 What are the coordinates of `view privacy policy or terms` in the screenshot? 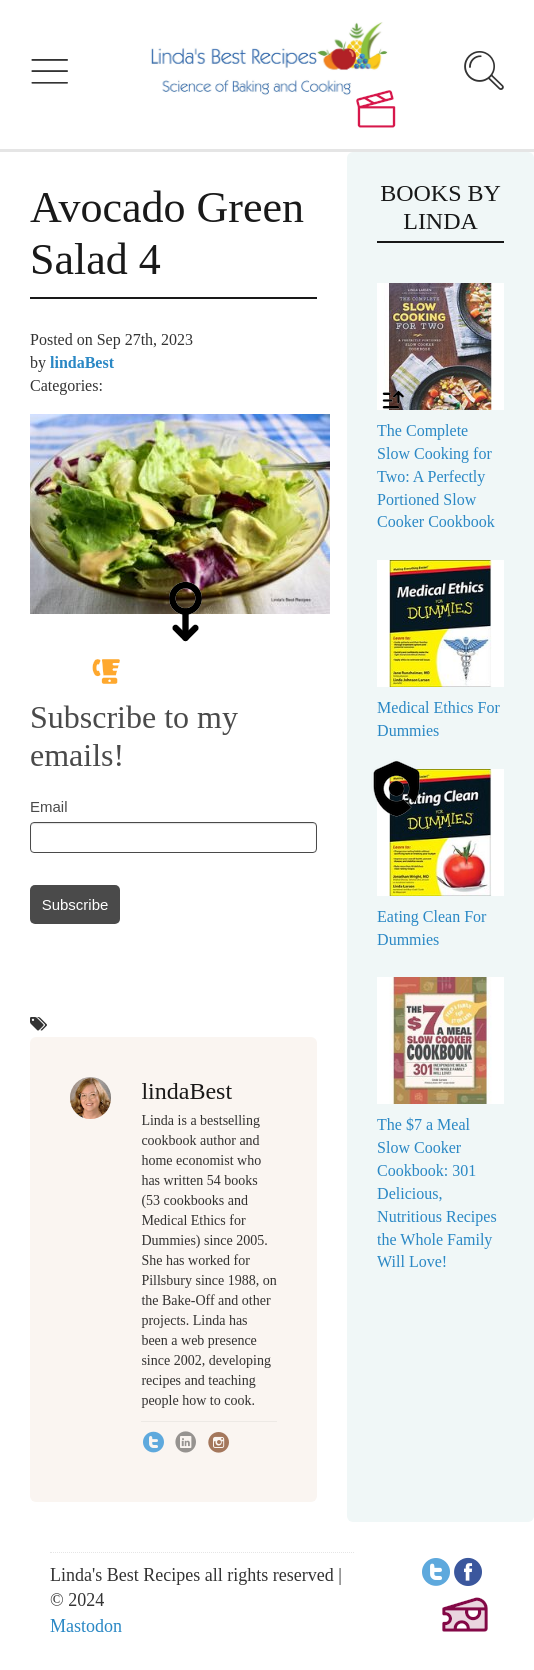 It's located at (396, 788).